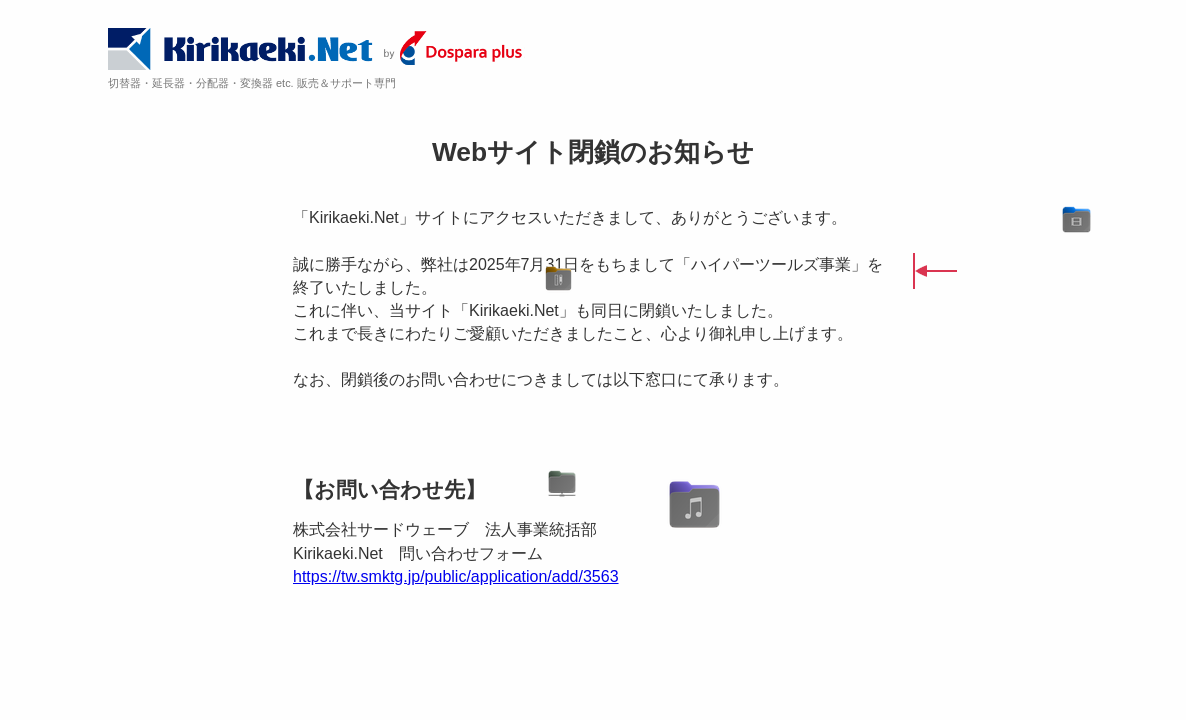  I want to click on open your music folder, so click(694, 504).